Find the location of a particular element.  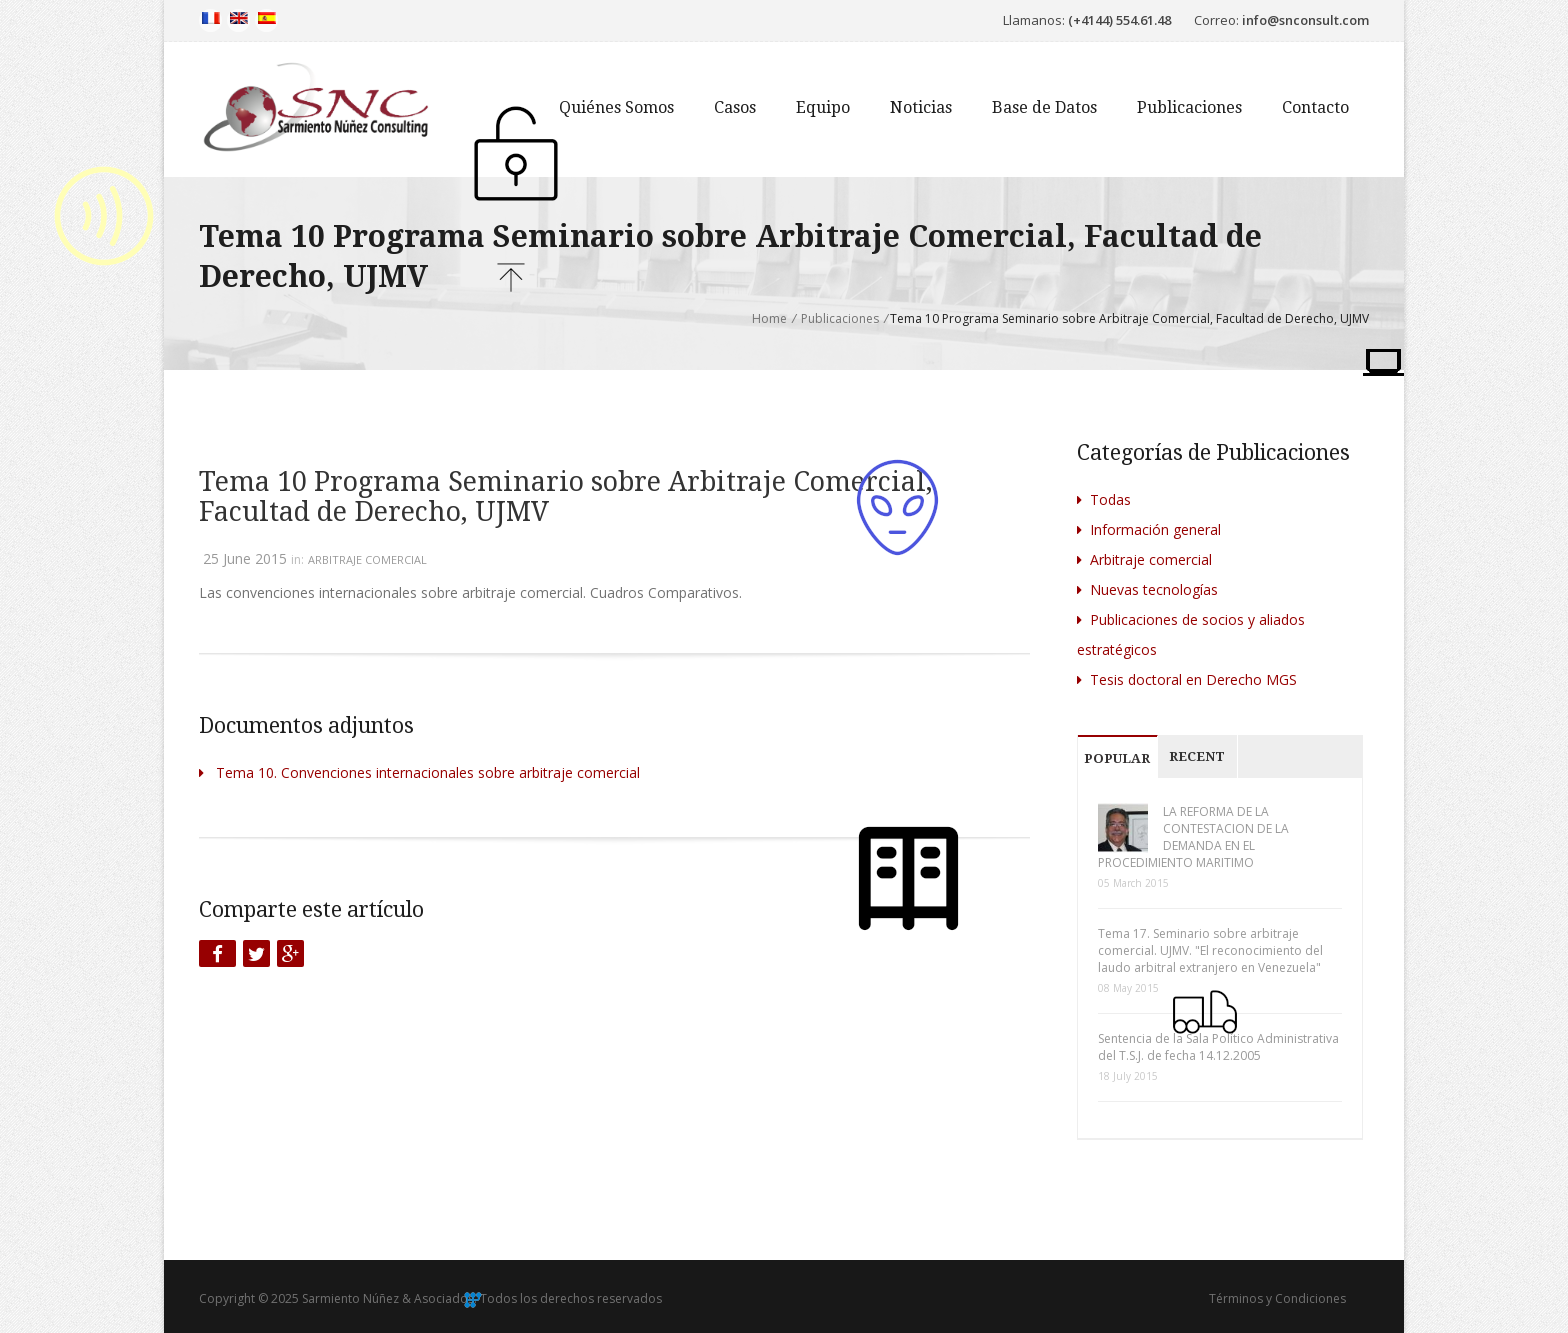

view shipping or delivery status is located at coordinates (1205, 1012).